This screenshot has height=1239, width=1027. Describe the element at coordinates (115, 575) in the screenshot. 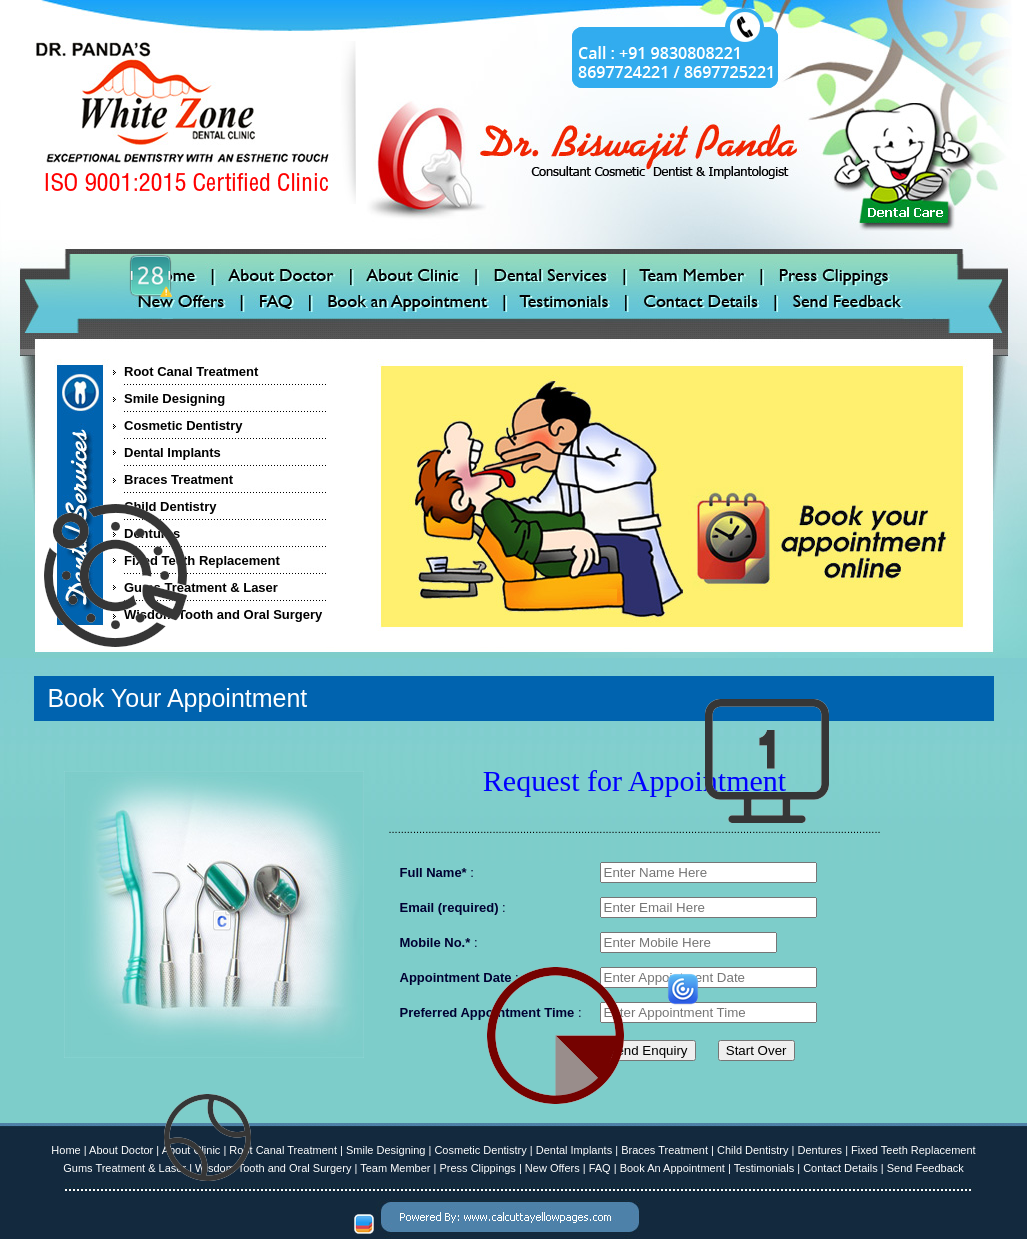

I see `open revolt chat application` at that location.